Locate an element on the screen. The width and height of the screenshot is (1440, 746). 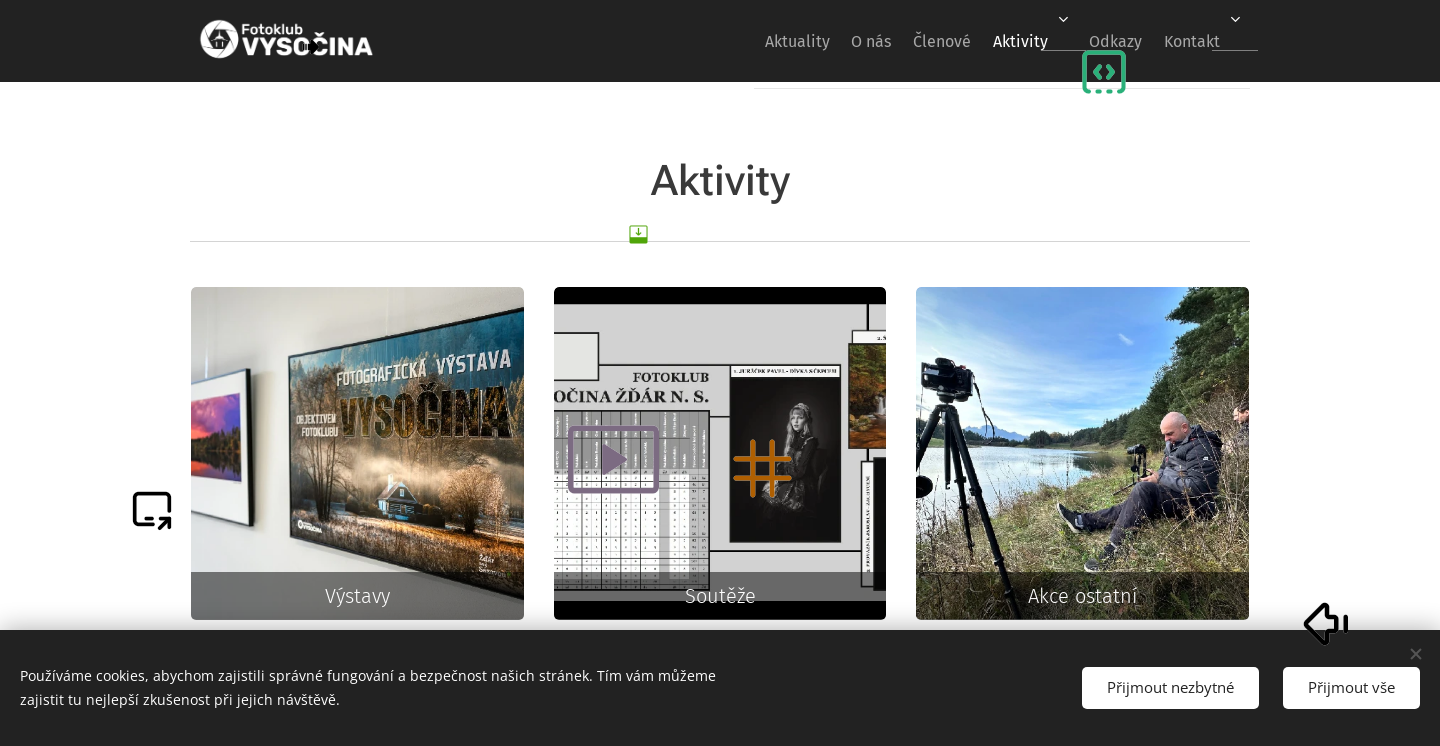
embed code snippet in a container is located at coordinates (1104, 72).